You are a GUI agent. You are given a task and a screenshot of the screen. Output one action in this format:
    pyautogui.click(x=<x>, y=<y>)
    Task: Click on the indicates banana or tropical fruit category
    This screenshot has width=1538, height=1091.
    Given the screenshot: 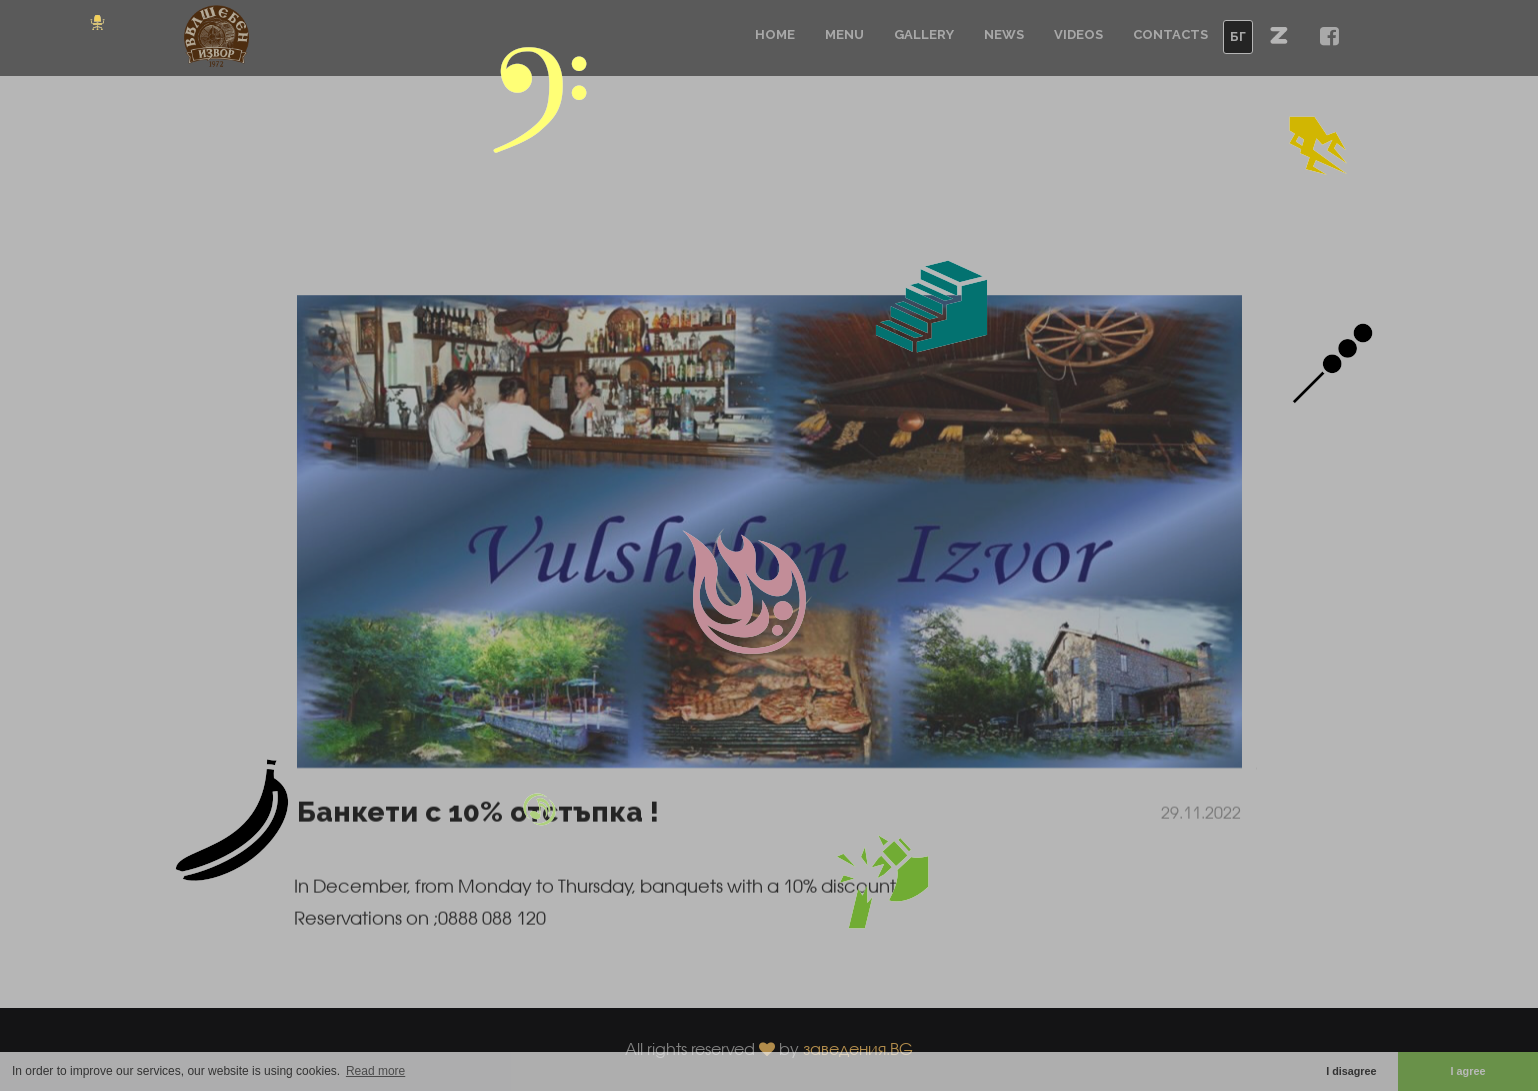 What is the action you would take?
    pyautogui.click(x=232, y=819)
    